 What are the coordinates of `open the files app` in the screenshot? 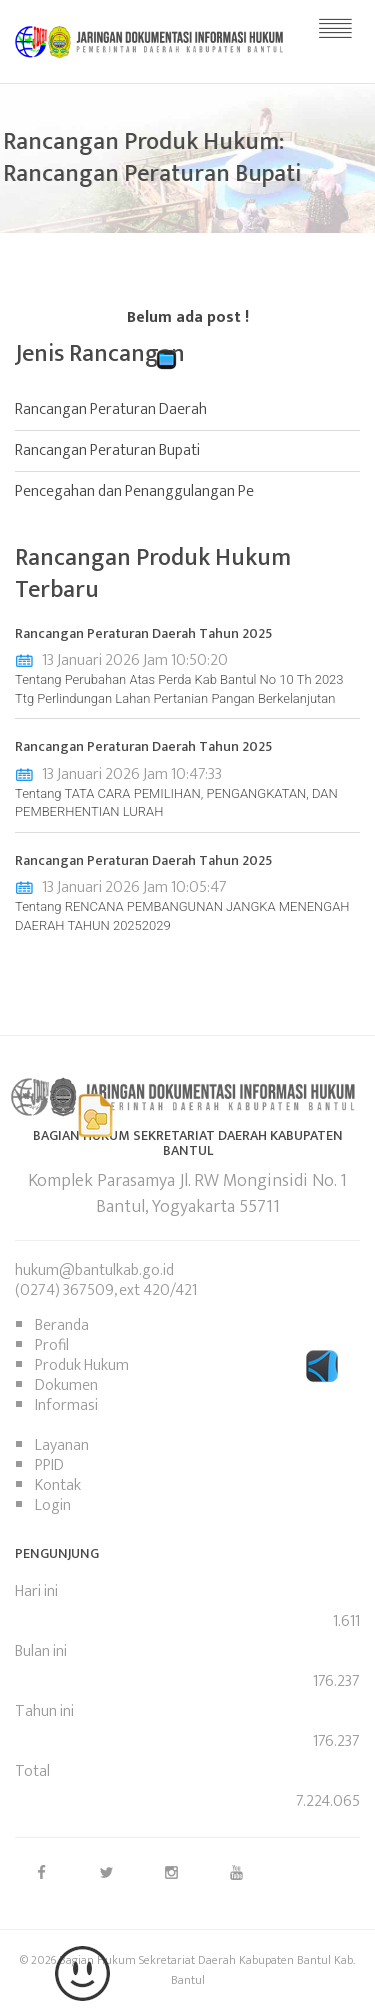 It's located at (166, 359).